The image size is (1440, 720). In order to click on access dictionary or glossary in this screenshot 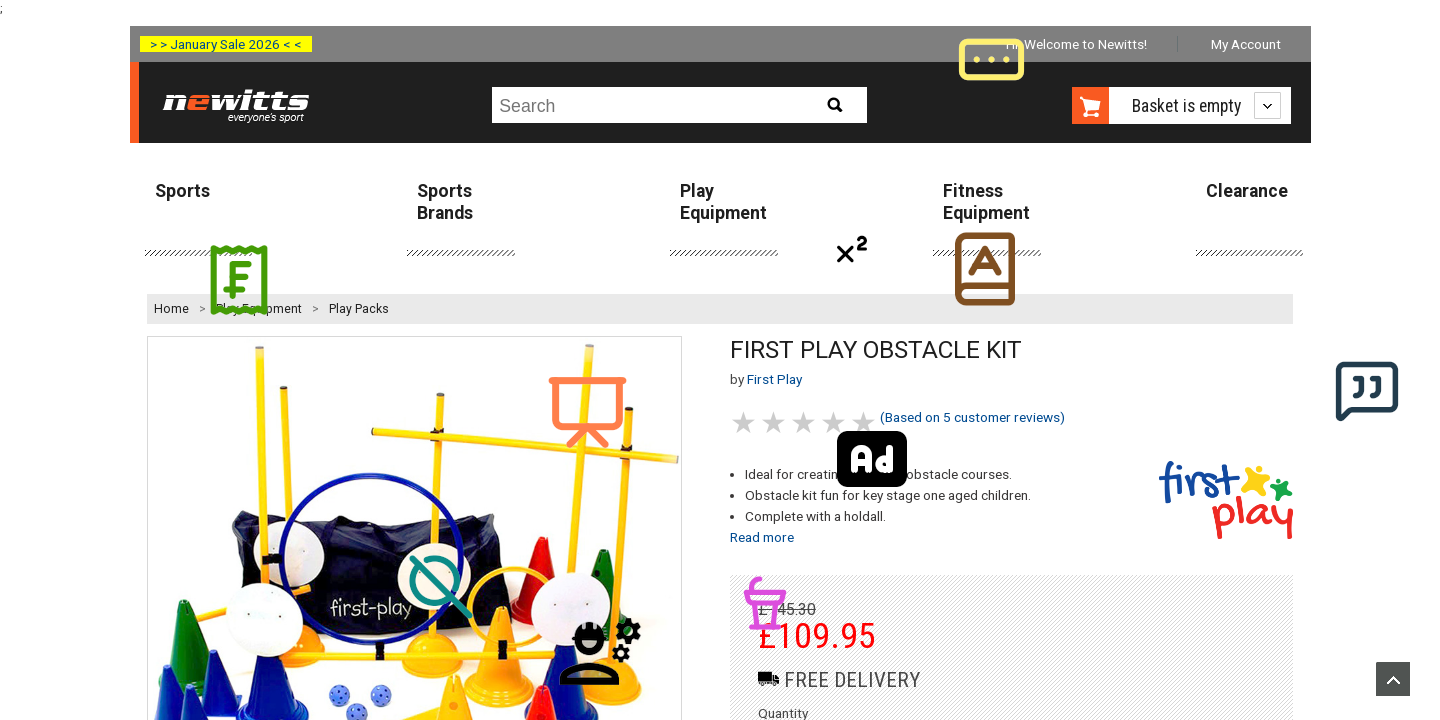, I will do `click(985, 269)`.